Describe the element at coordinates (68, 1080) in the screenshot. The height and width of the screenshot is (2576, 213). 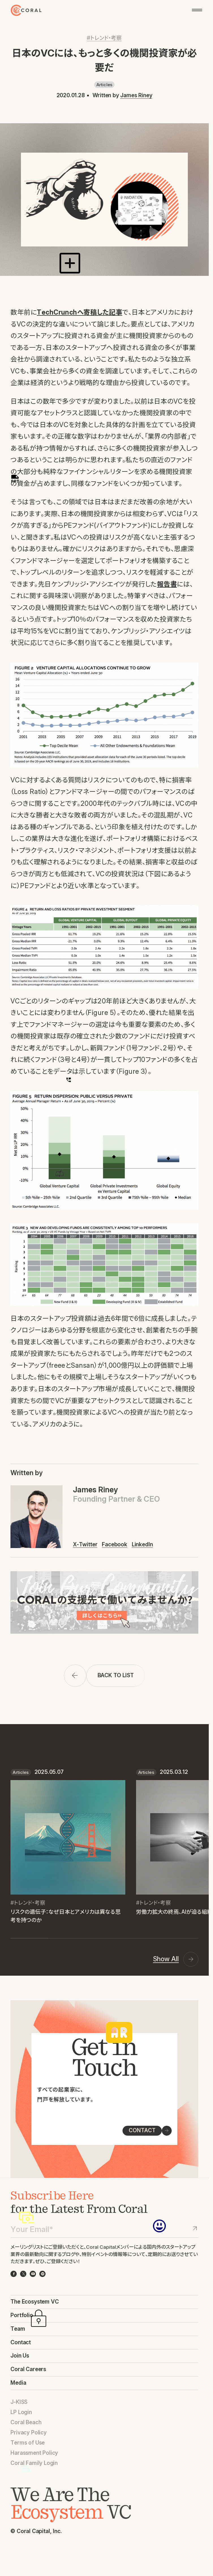
I see `access voicemail or phone messages` at that location.